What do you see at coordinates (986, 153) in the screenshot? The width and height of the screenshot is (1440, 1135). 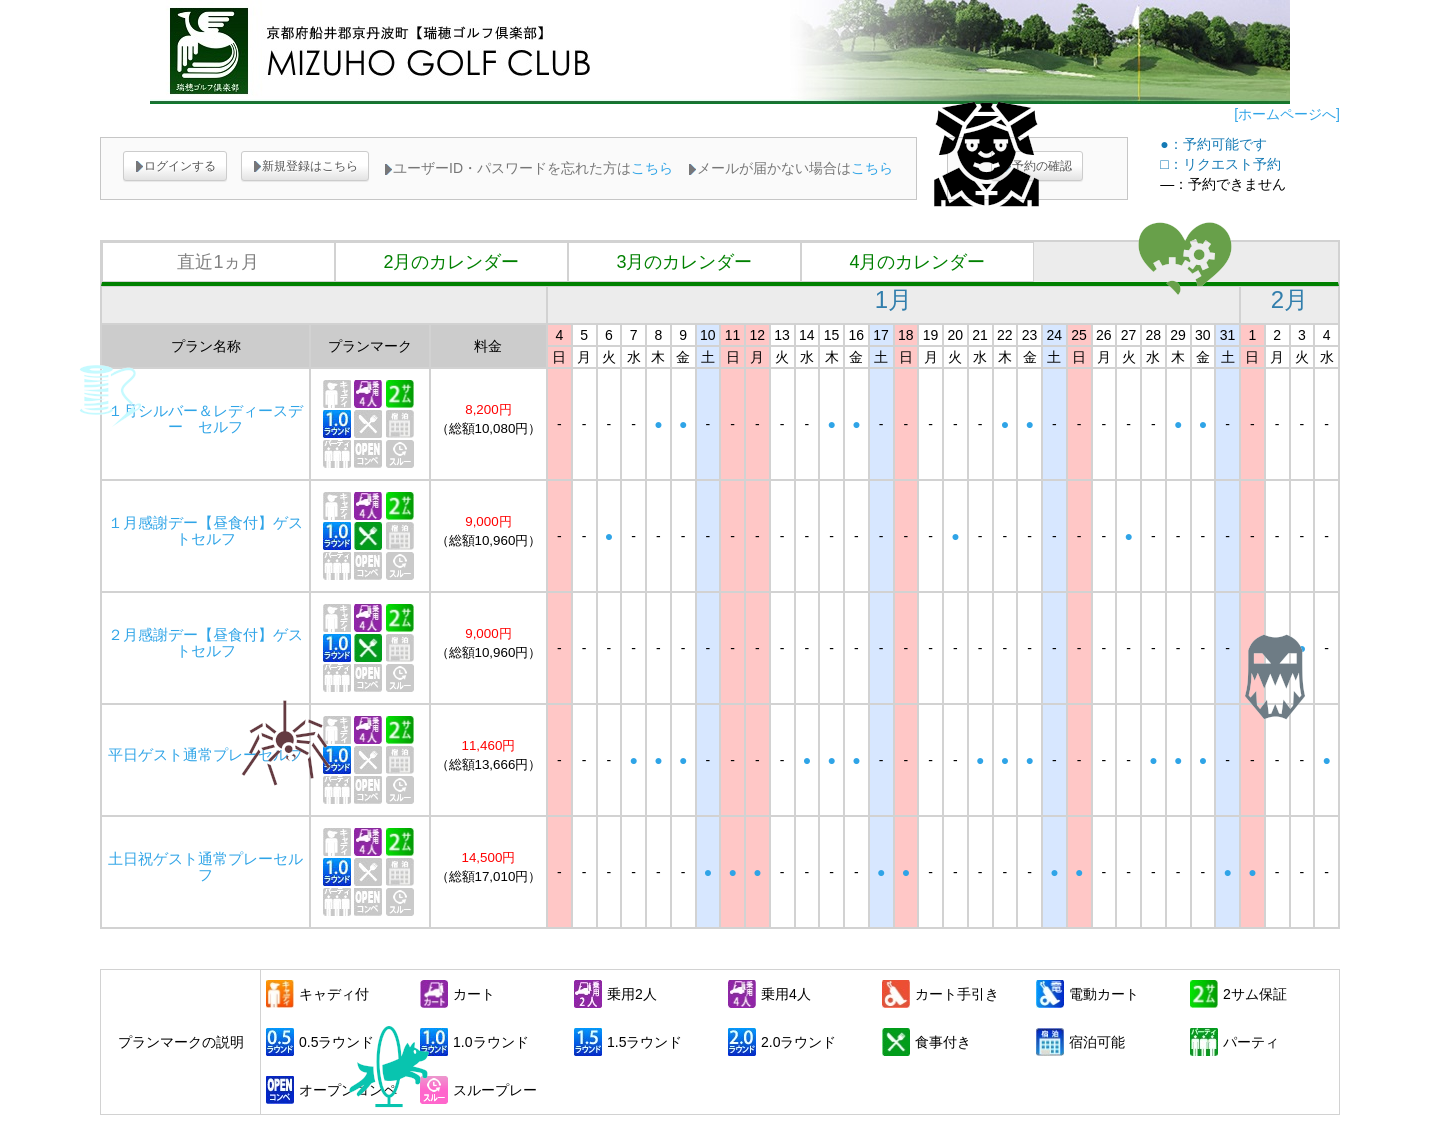 I see `select nun character or avatar` at bounding box center [986, 153].